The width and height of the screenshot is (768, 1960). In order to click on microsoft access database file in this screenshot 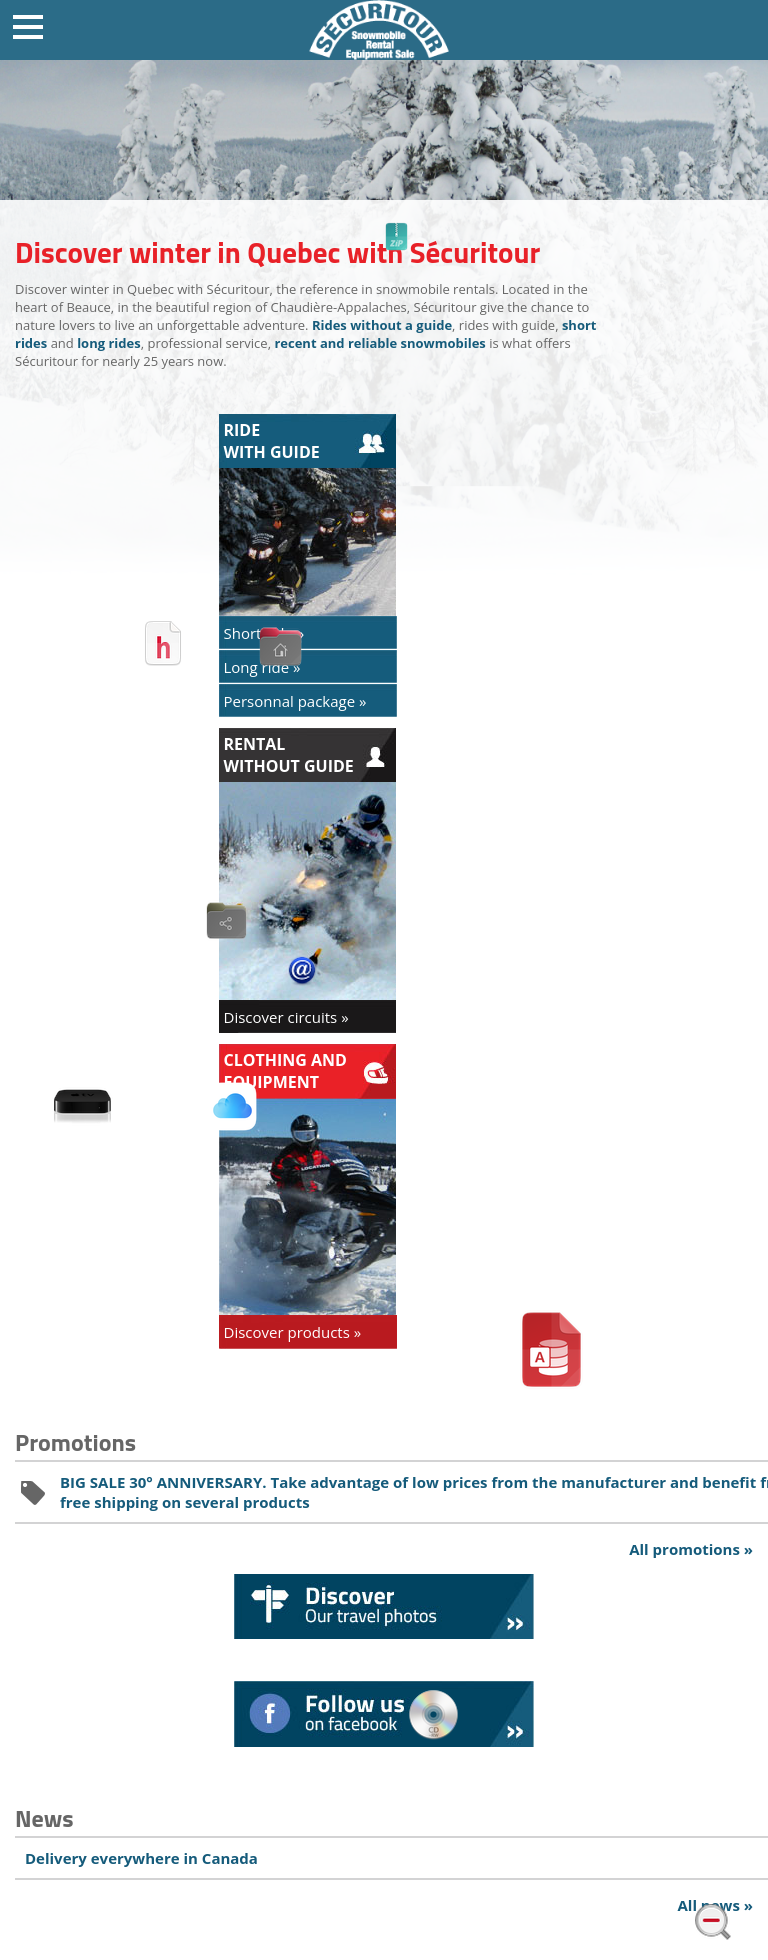, I will do `click(551, 1349)`.